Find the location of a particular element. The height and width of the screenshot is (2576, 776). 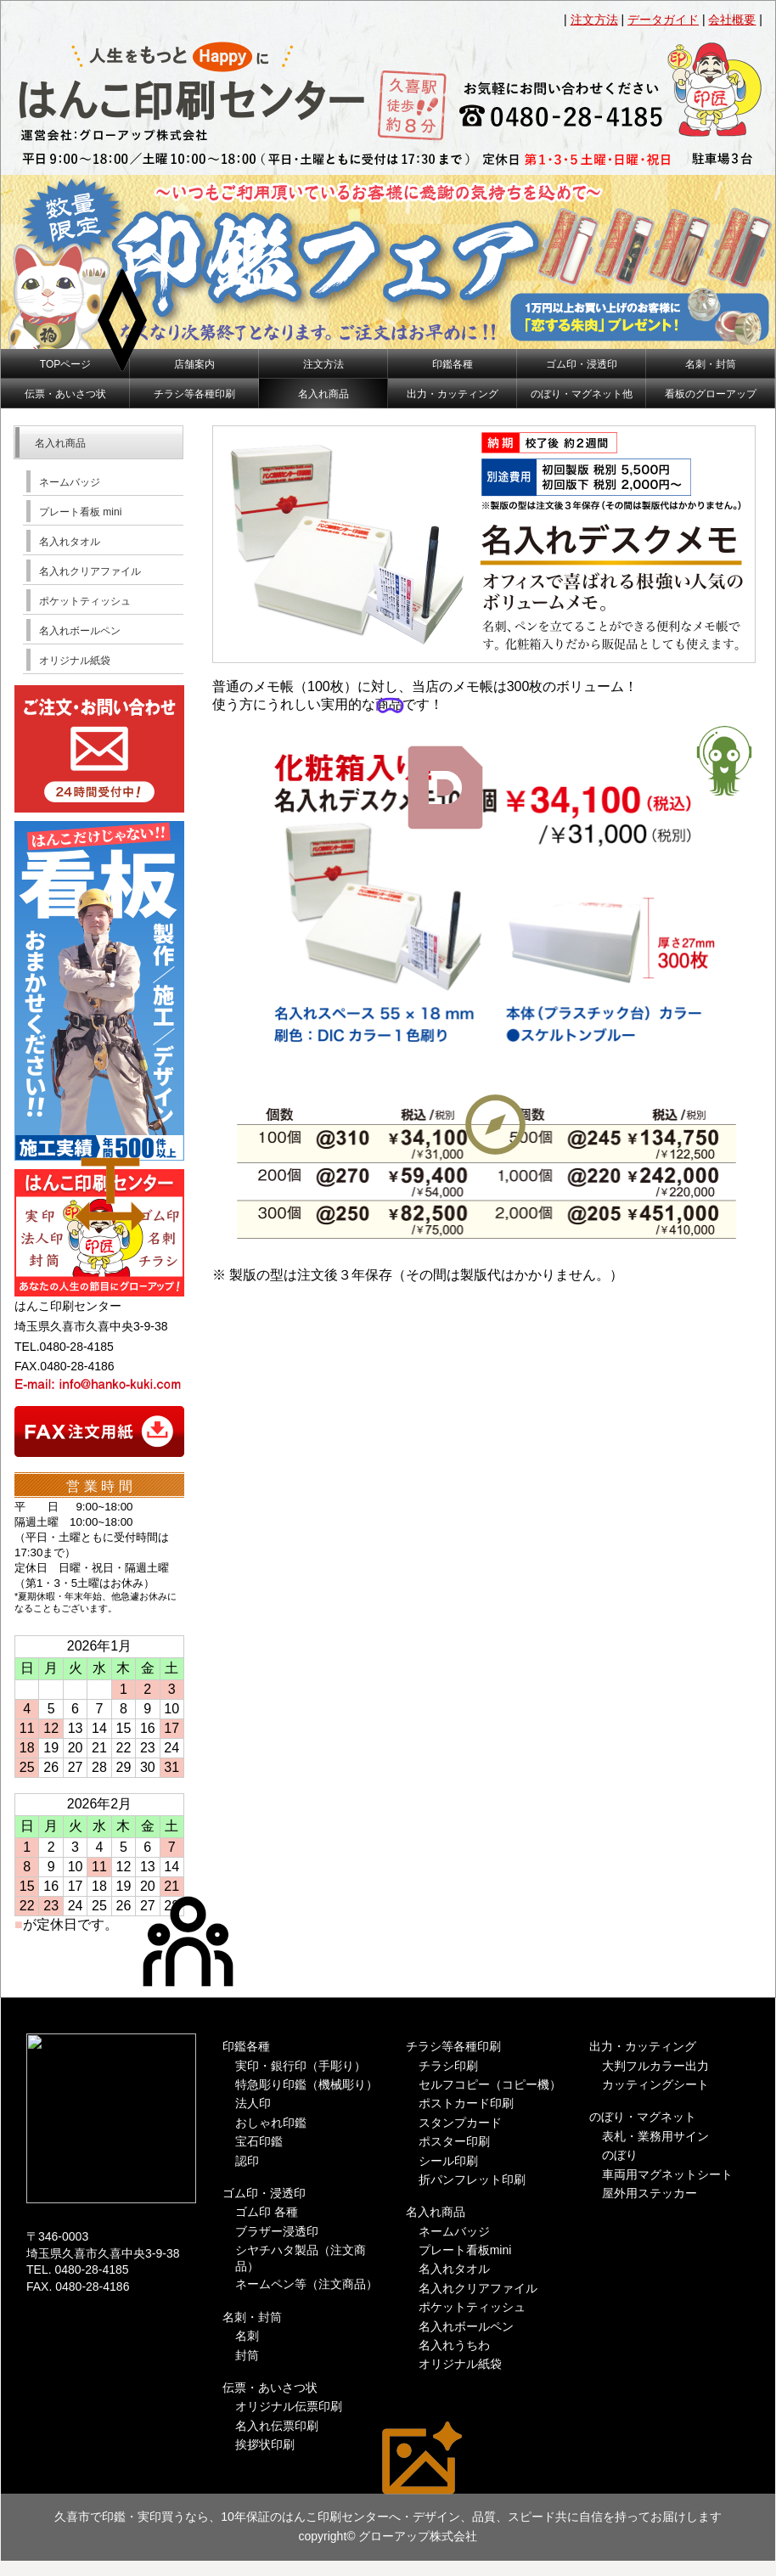

private division game publisher logo is located at coordinates (122, 320).